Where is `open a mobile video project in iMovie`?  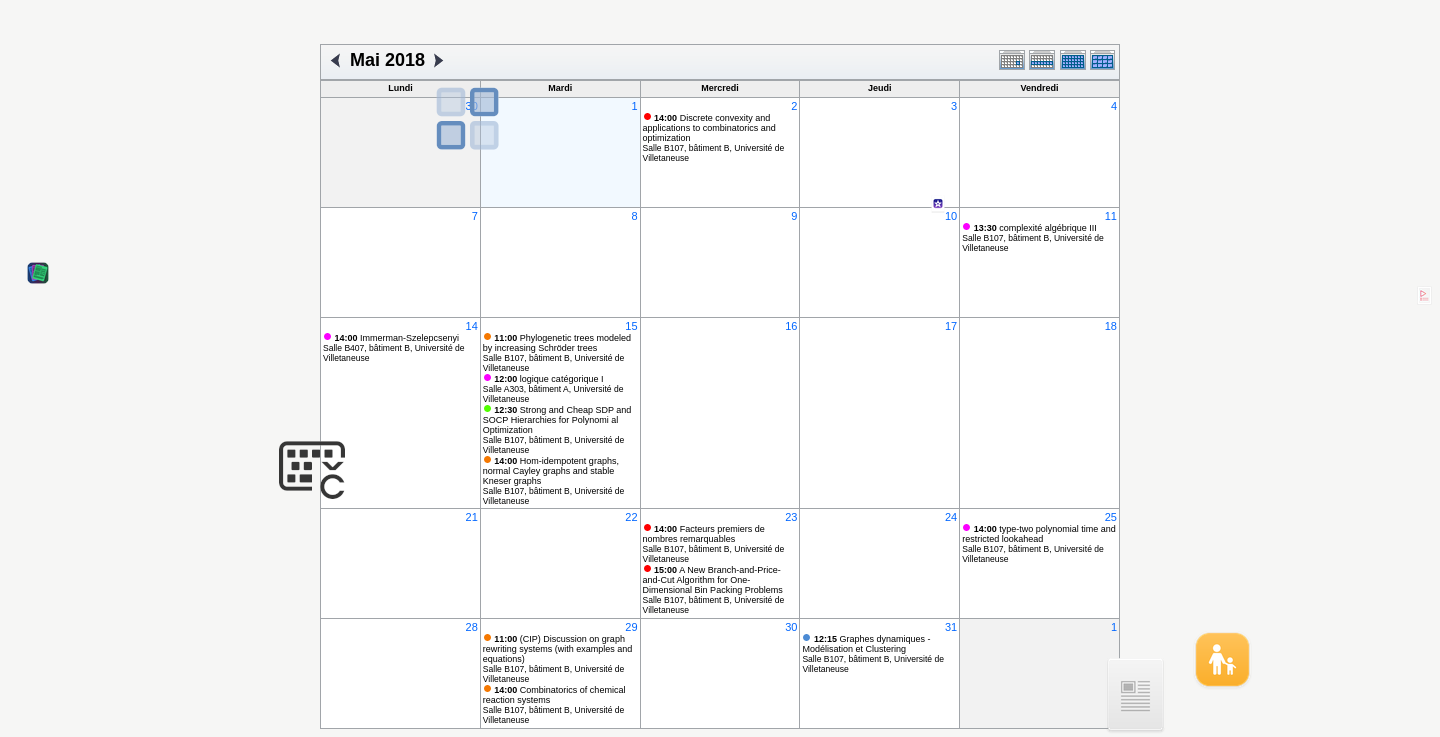
open a mobile video project in iMovie is located at coordinates (938, 204).